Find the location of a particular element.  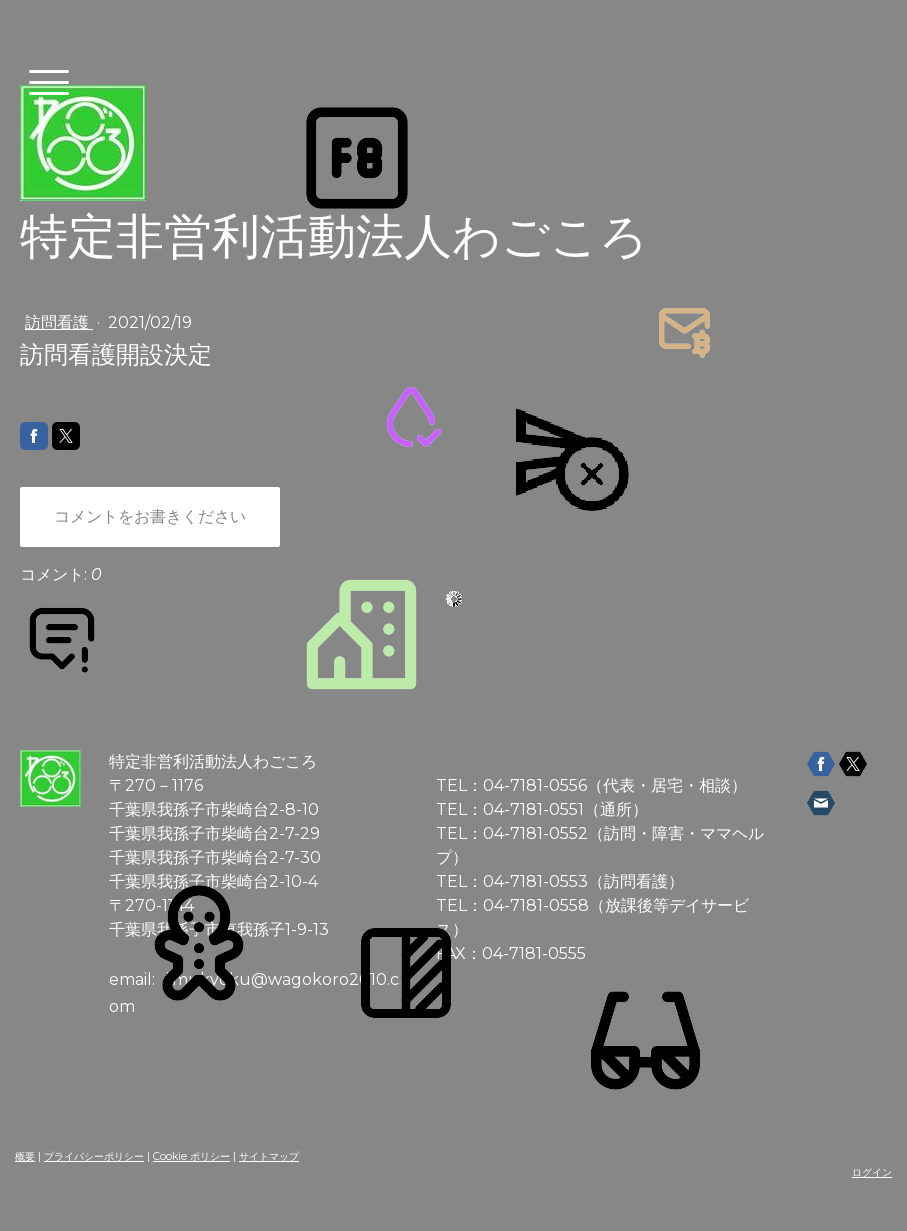

message with urgent or important alert is located at coordinates (62, 637).